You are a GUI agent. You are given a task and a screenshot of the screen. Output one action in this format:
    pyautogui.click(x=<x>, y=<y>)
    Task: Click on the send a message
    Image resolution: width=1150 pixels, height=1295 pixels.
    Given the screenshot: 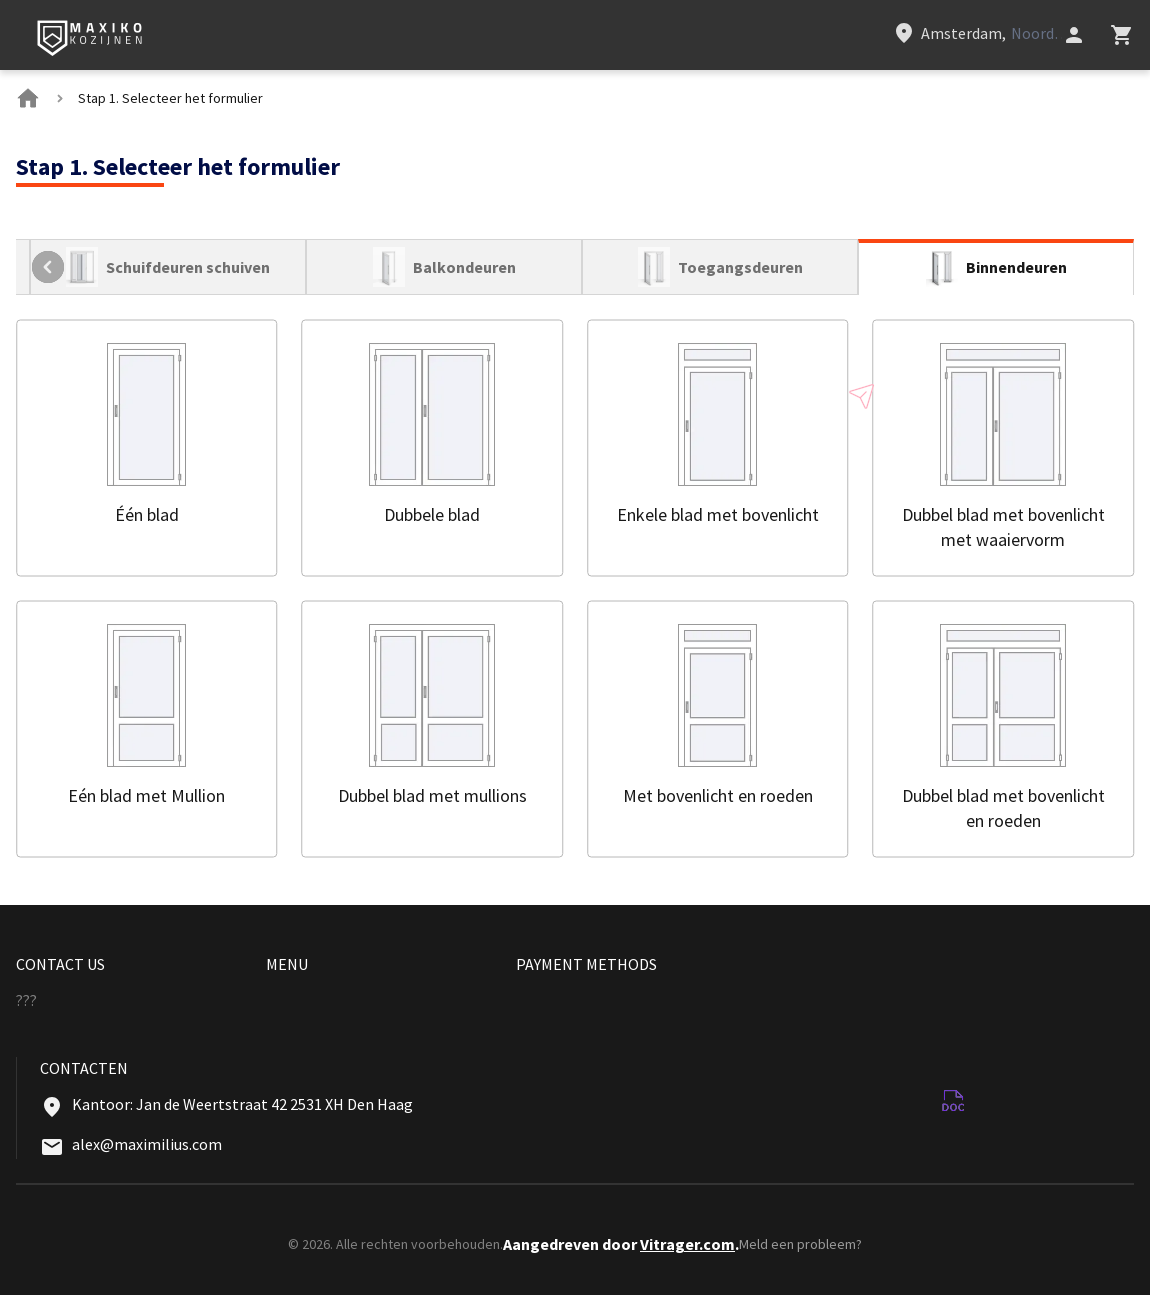 What is the action you would take?
    pyautogui.click(x=862, y=395)
    